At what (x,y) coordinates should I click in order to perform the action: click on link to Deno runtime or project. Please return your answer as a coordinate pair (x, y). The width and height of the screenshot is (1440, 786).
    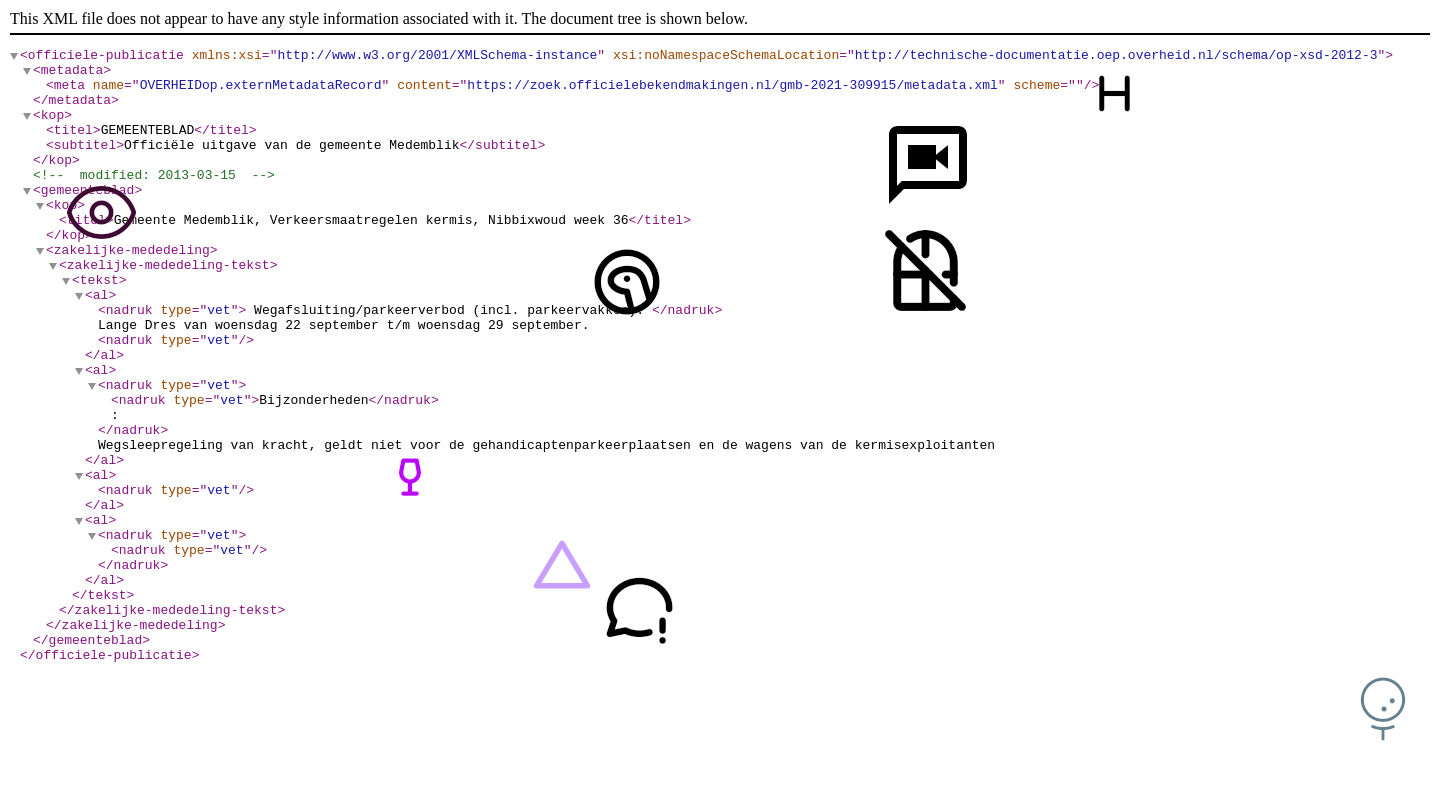
    Looking at the image, I should click on (627, 282).